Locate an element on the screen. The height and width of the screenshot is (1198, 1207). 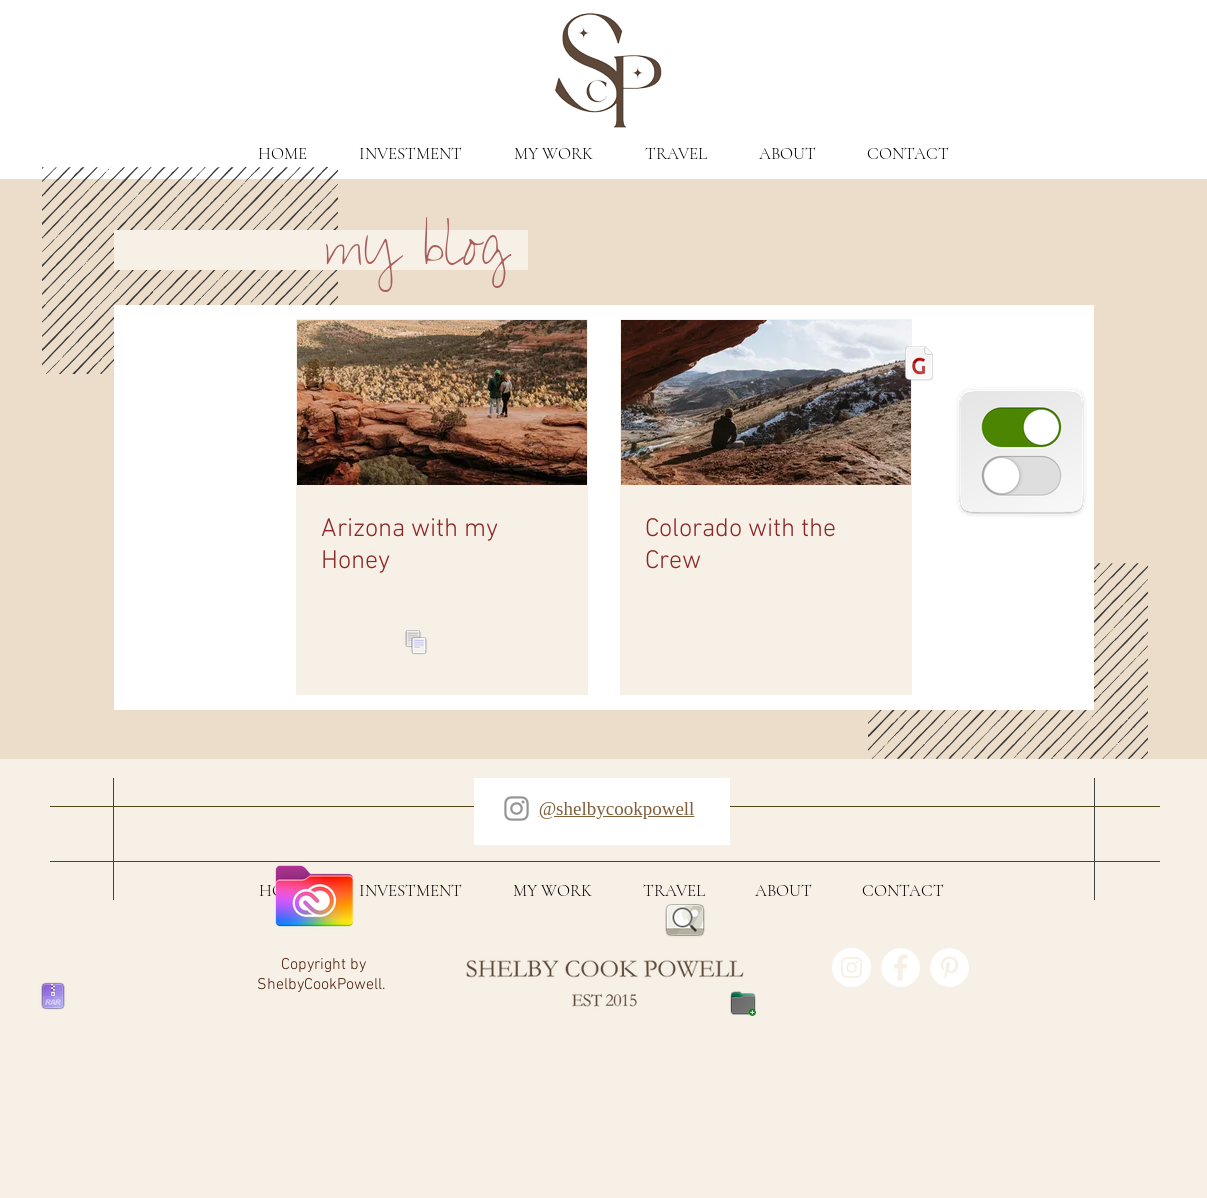
open desktop preferences or settings is located at coordinates (1021, 451).